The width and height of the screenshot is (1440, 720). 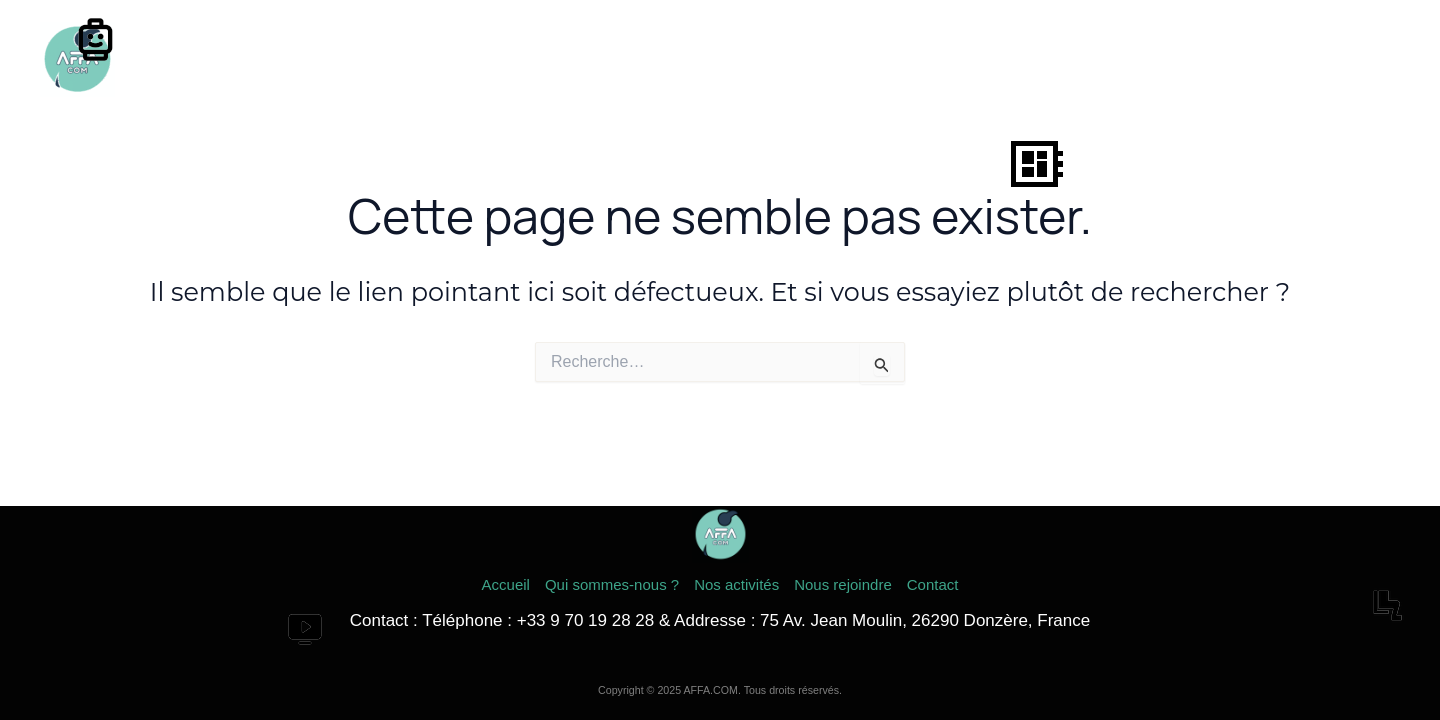 I want to click on indicates reduced legroom seating option, so click(x=1388, y=605).